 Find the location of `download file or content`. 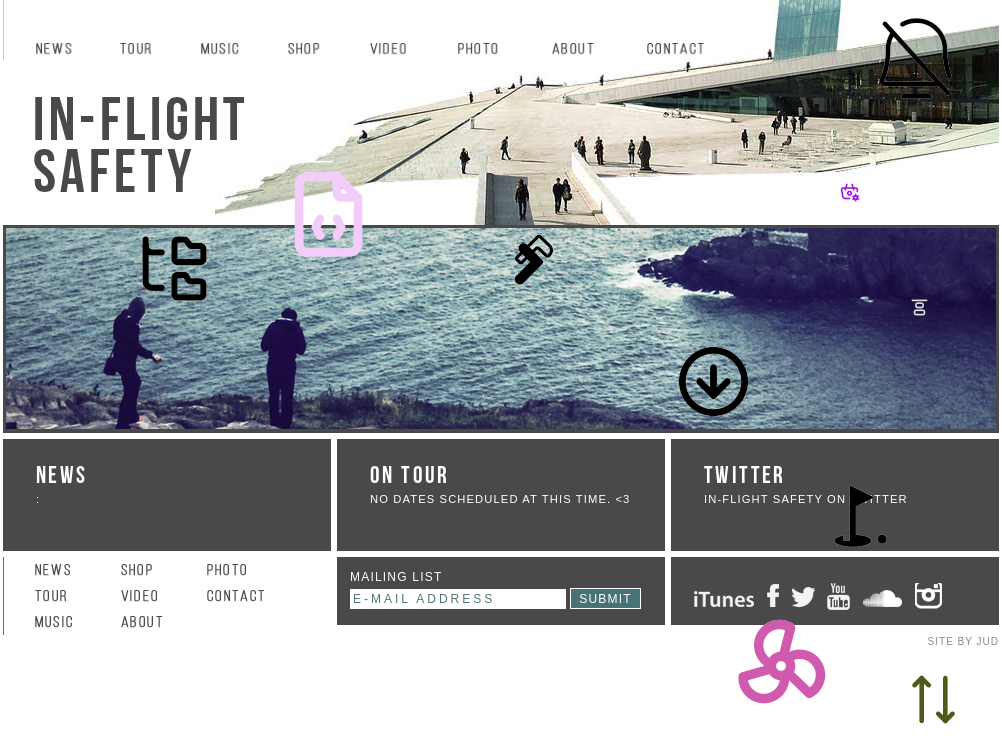

download file or content is located at coordinates (713, 381).